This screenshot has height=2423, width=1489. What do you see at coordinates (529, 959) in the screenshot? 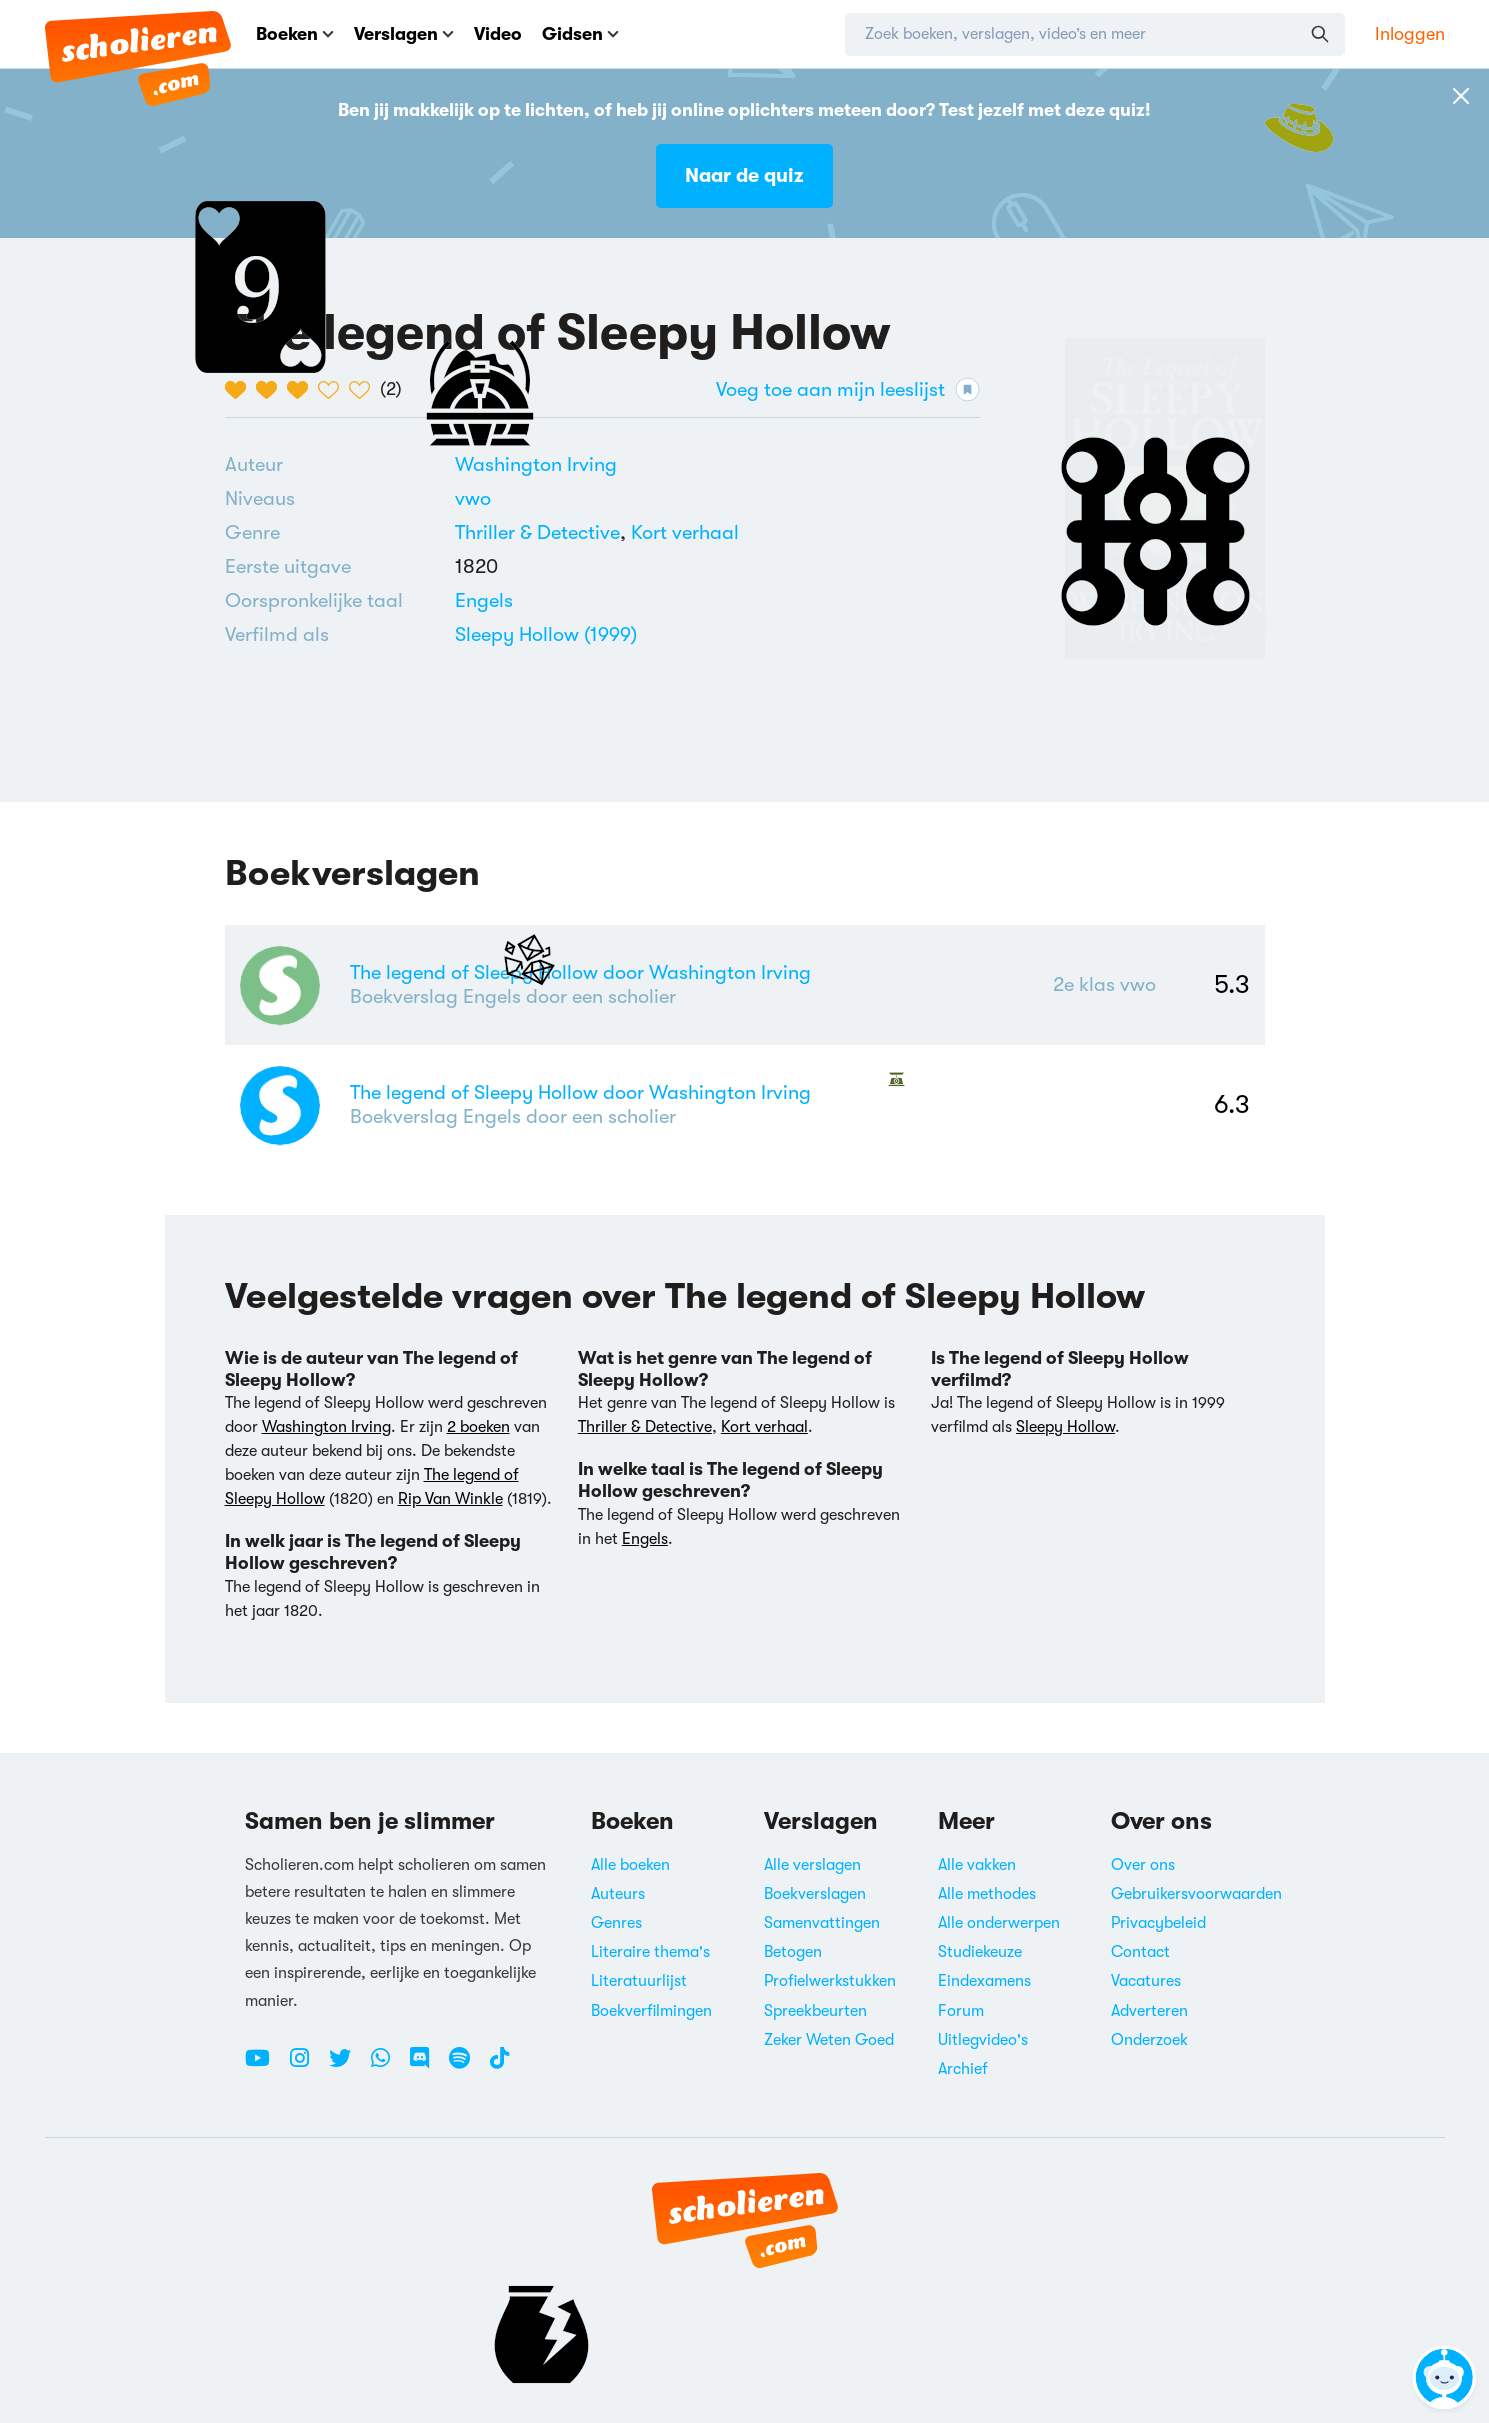
I see `view your gem balance or currency` at bounding box center [529, 959].